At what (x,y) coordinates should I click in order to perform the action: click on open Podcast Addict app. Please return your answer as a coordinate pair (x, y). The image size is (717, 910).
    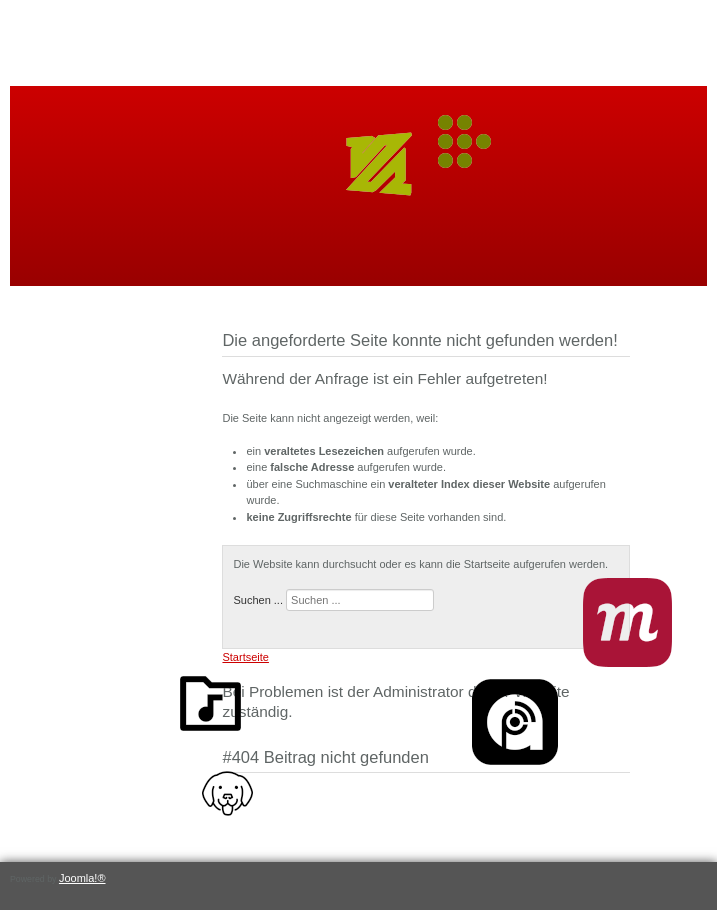
    Looking at the image, I should click on (515, 722).